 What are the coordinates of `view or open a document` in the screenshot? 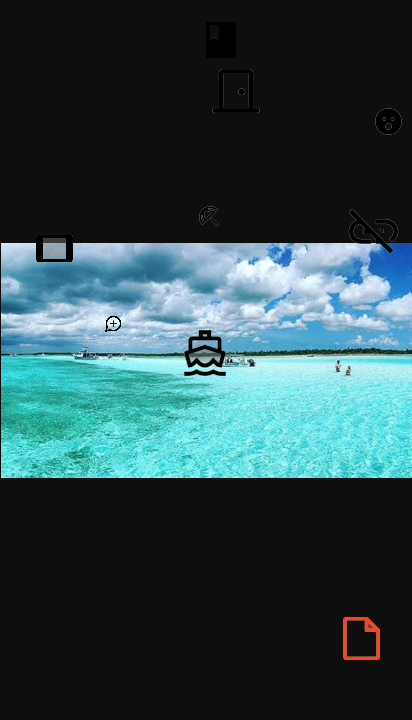 It's located at (361, 638).